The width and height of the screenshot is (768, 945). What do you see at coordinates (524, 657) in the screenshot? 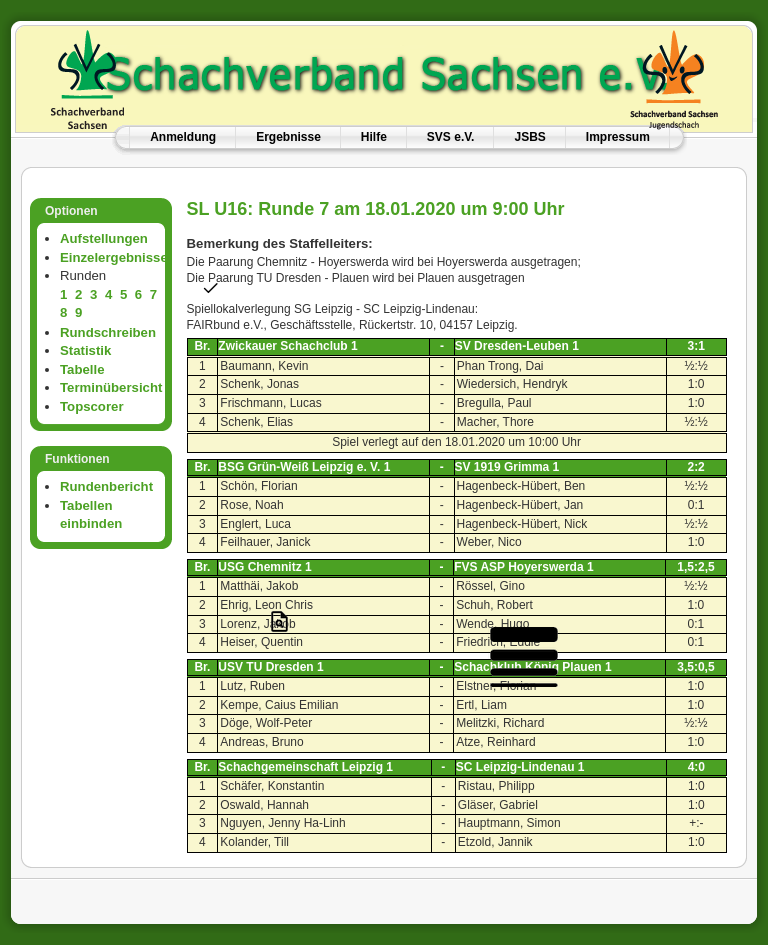
I see `adjust line thickness or stroke weight` at bounding box center [524, 657].